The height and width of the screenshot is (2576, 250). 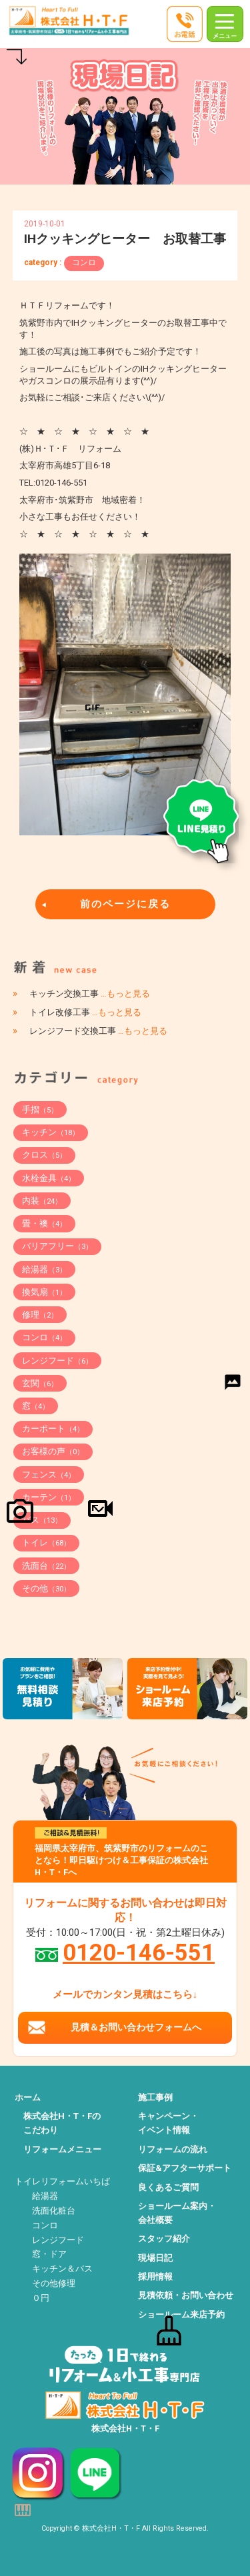 I want to click on indicates a missed video call, so click(x=100, y=1508).